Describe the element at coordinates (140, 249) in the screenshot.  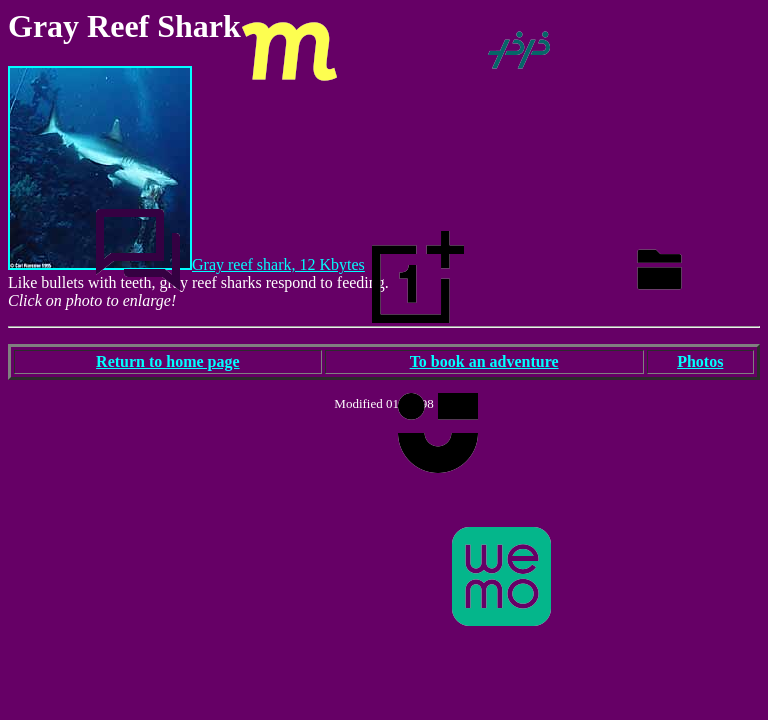
I see `open chat or messaging feature` at that location.